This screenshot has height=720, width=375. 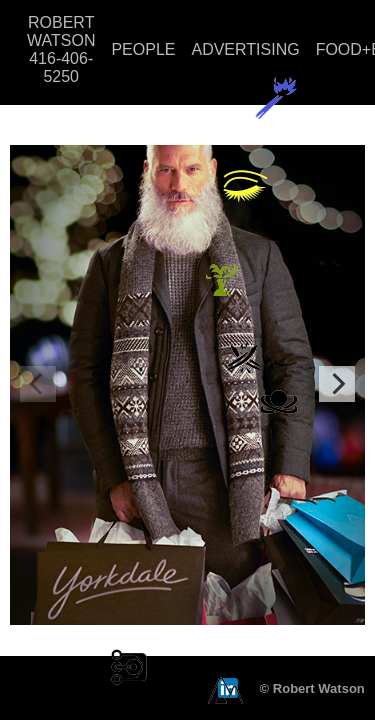 What do you see at coordinates (225, 691) in the screenshot?
I see `explore cave or dungeon location` at bounding box center [225, 691].